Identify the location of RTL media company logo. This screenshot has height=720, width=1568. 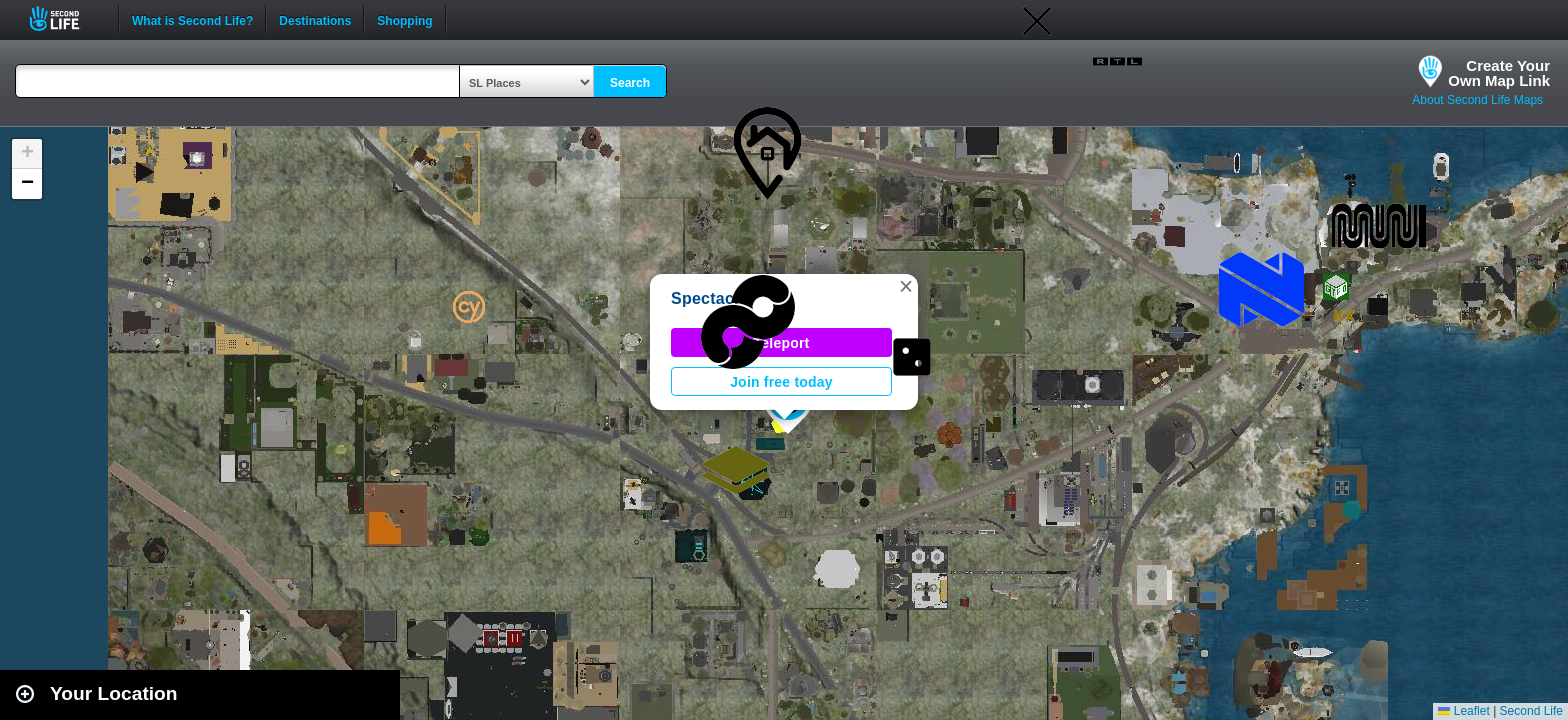
(1117, 61).